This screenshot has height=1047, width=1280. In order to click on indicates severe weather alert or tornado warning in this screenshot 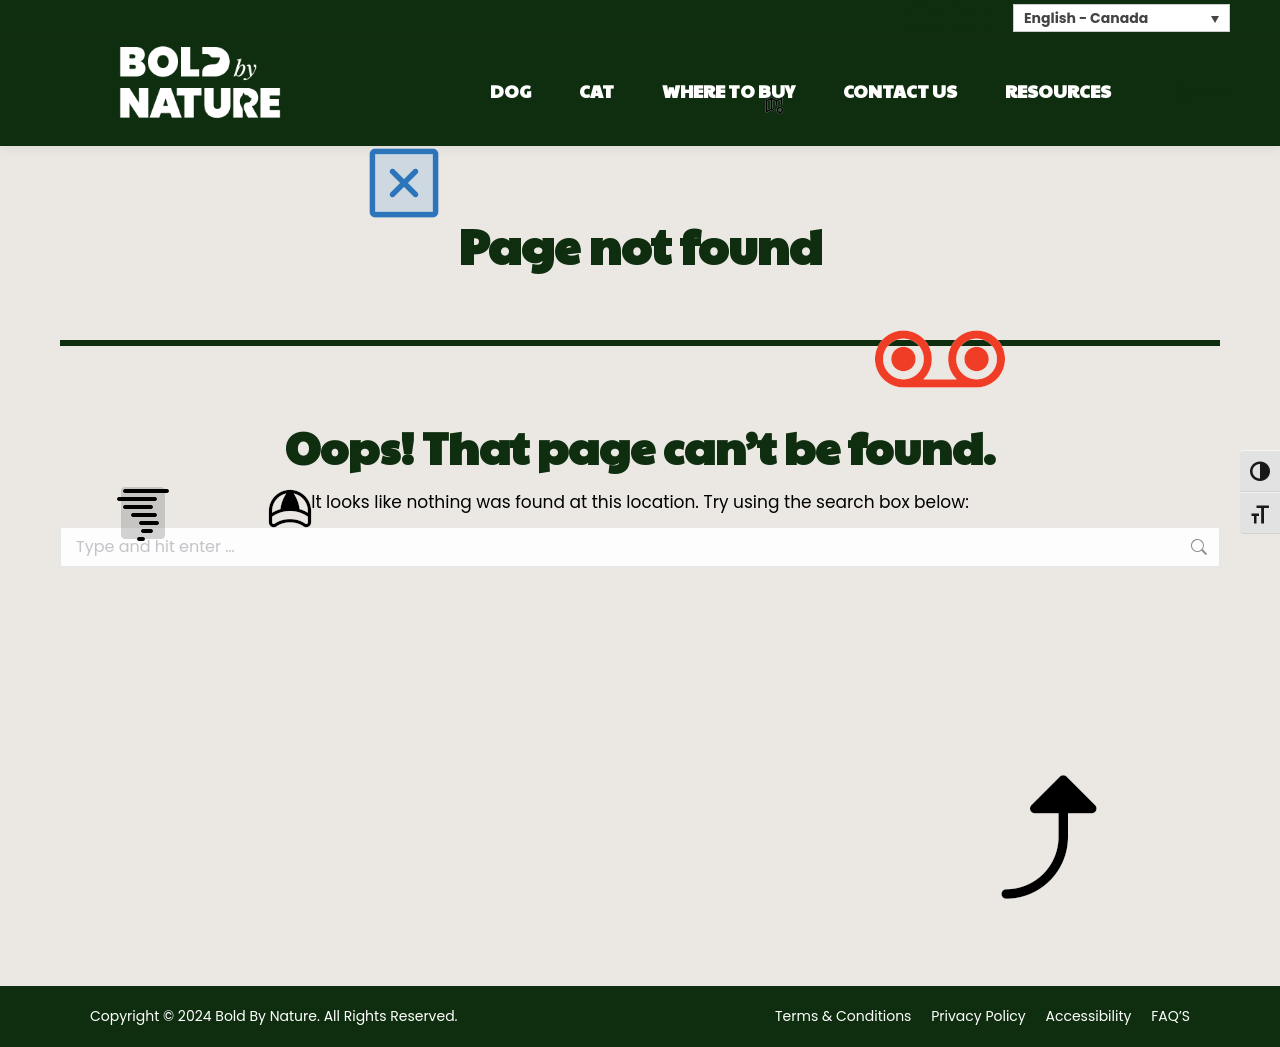, I will do `click(143, 513)`.